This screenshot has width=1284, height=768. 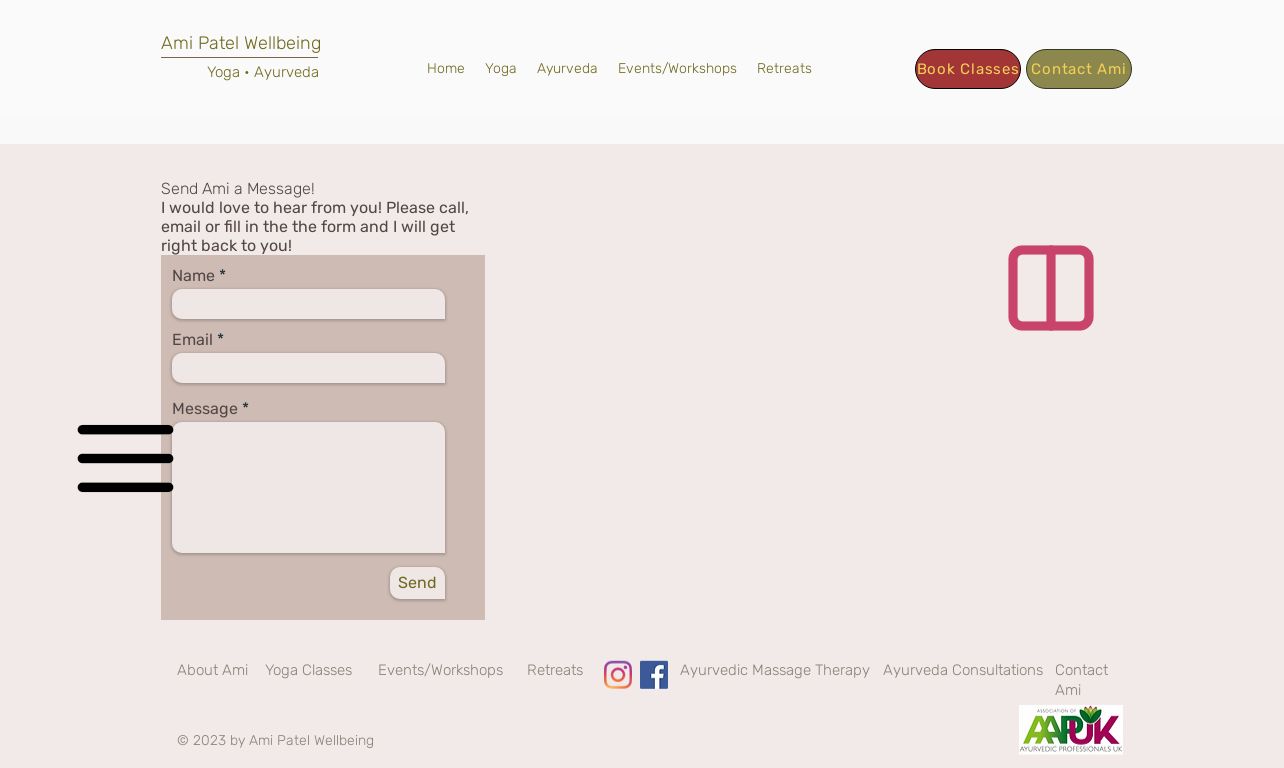 What do you see at coordinates (1051, 288) in the screenshot?
I see `switch to column view layout` at bounding box center [1051, 288].